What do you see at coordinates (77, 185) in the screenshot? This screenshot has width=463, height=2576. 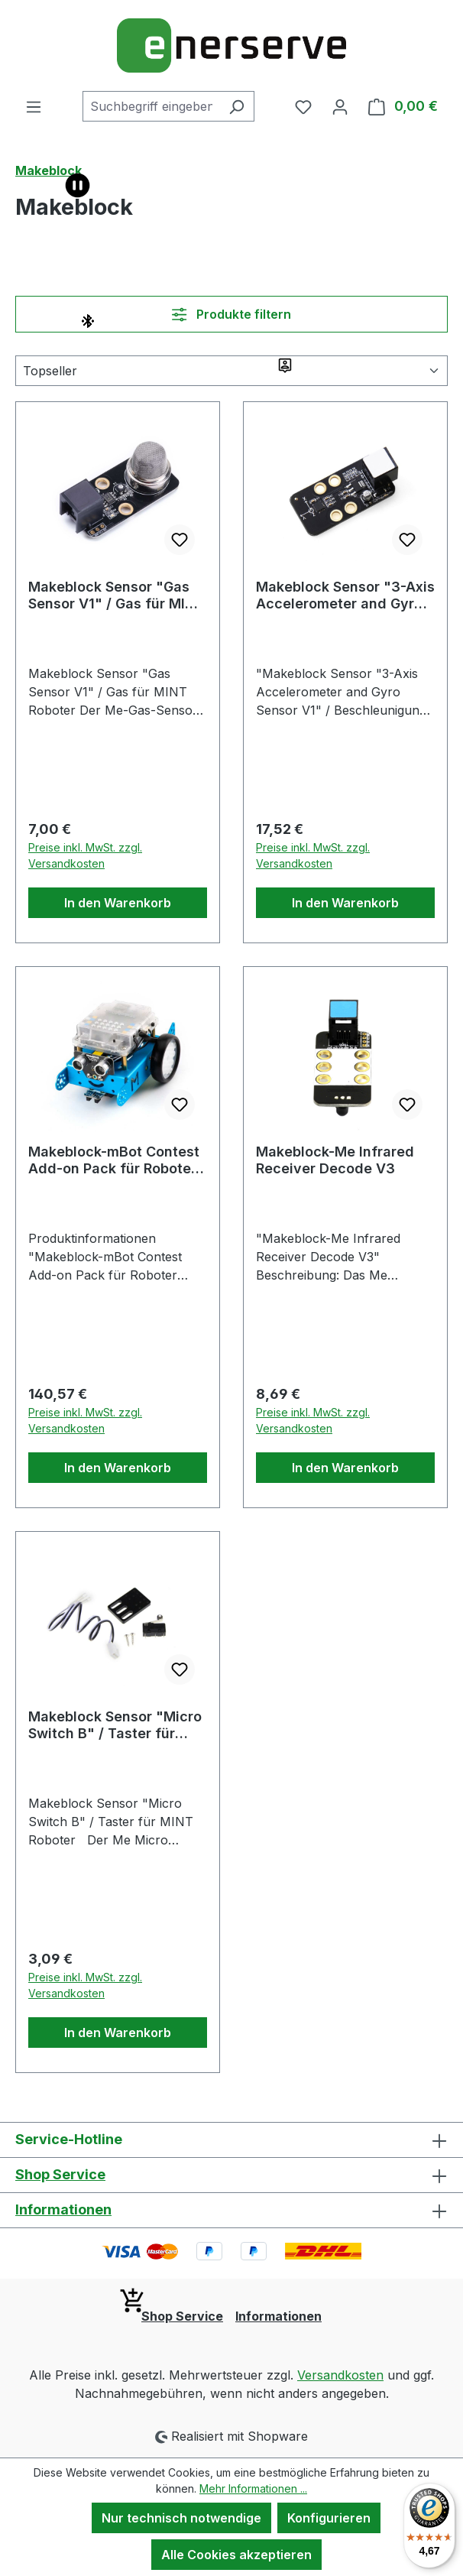 I see `pause media playback` at bounding box center [77, 185].